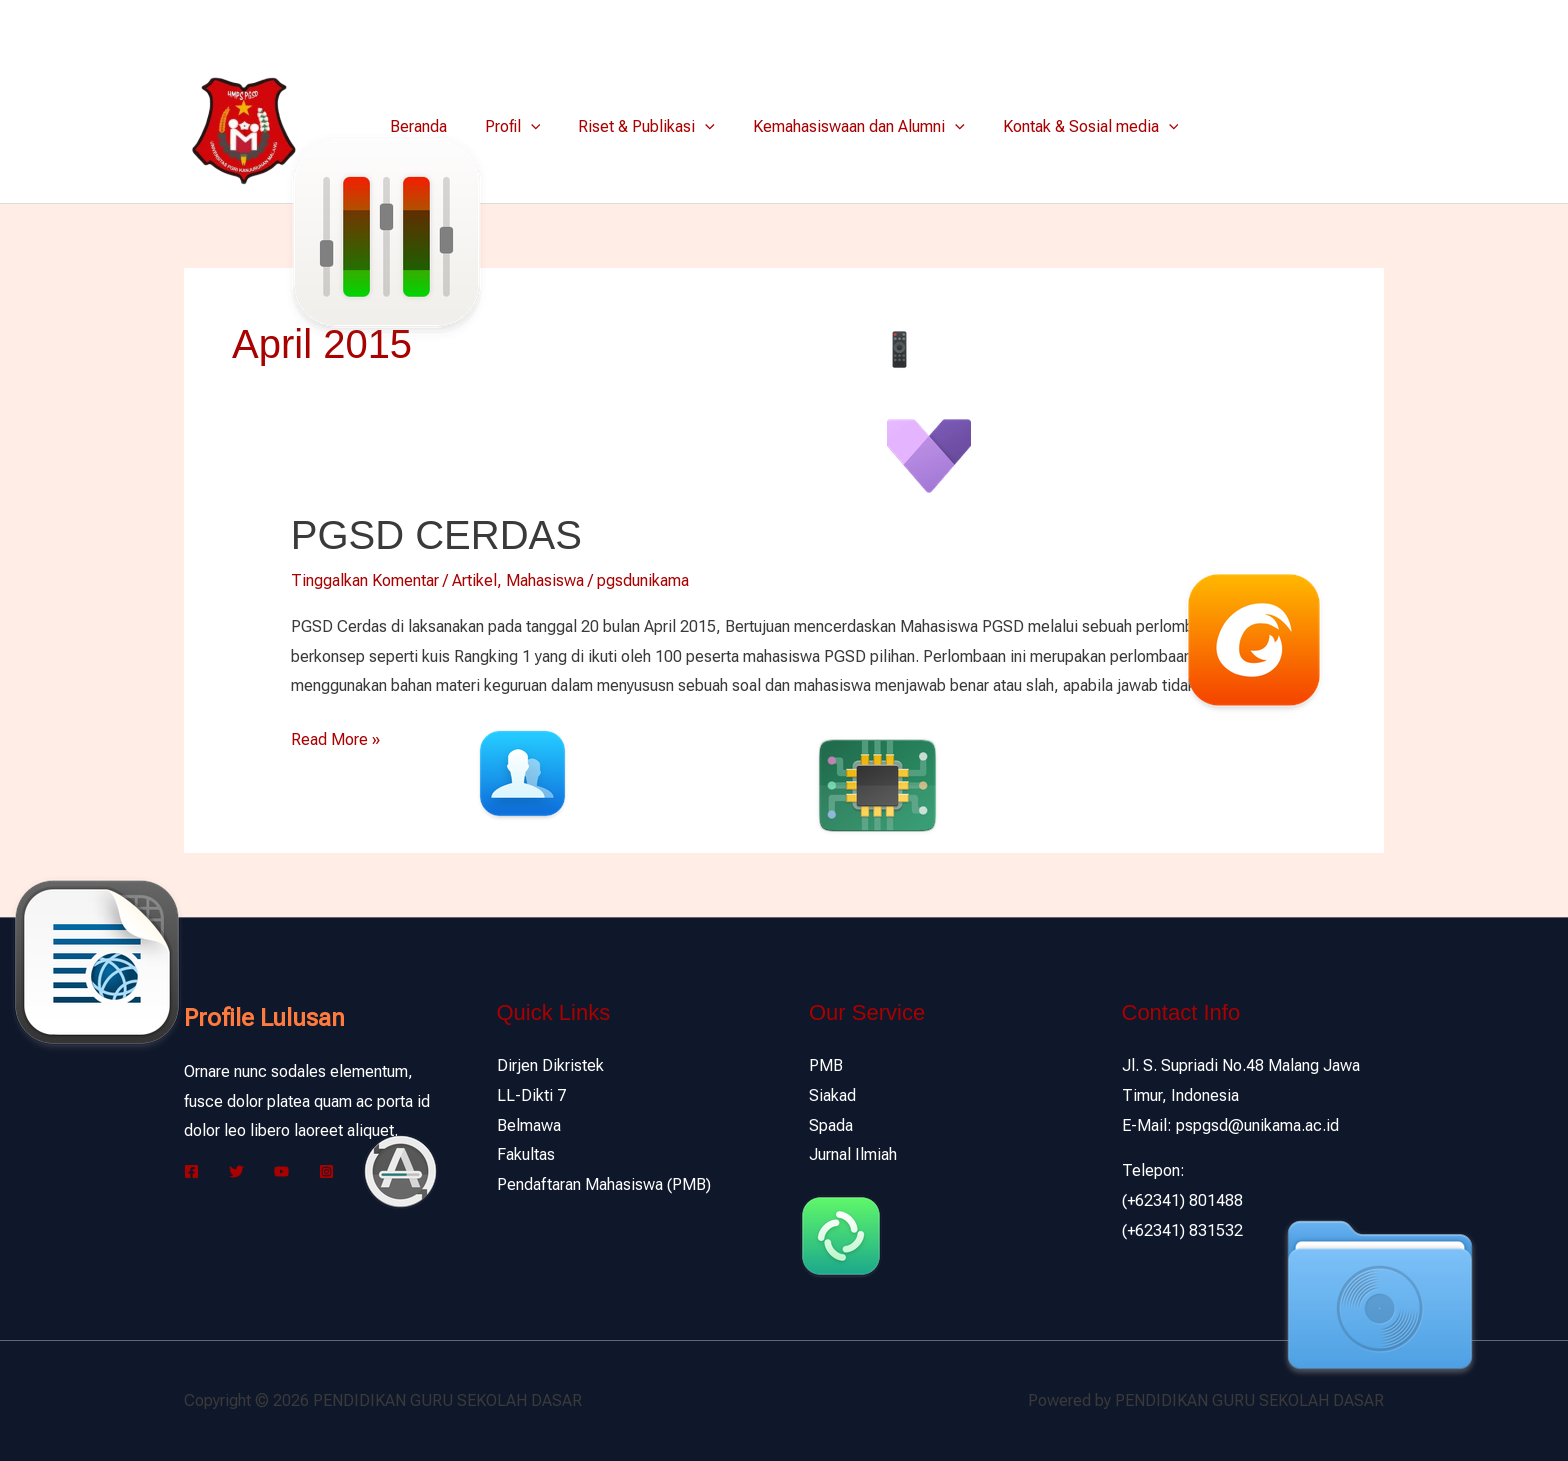  What do you see at coordinates (841, 1236) in the screenshot?
I see `open Element messaging app` at bounding box center [841, 1236].